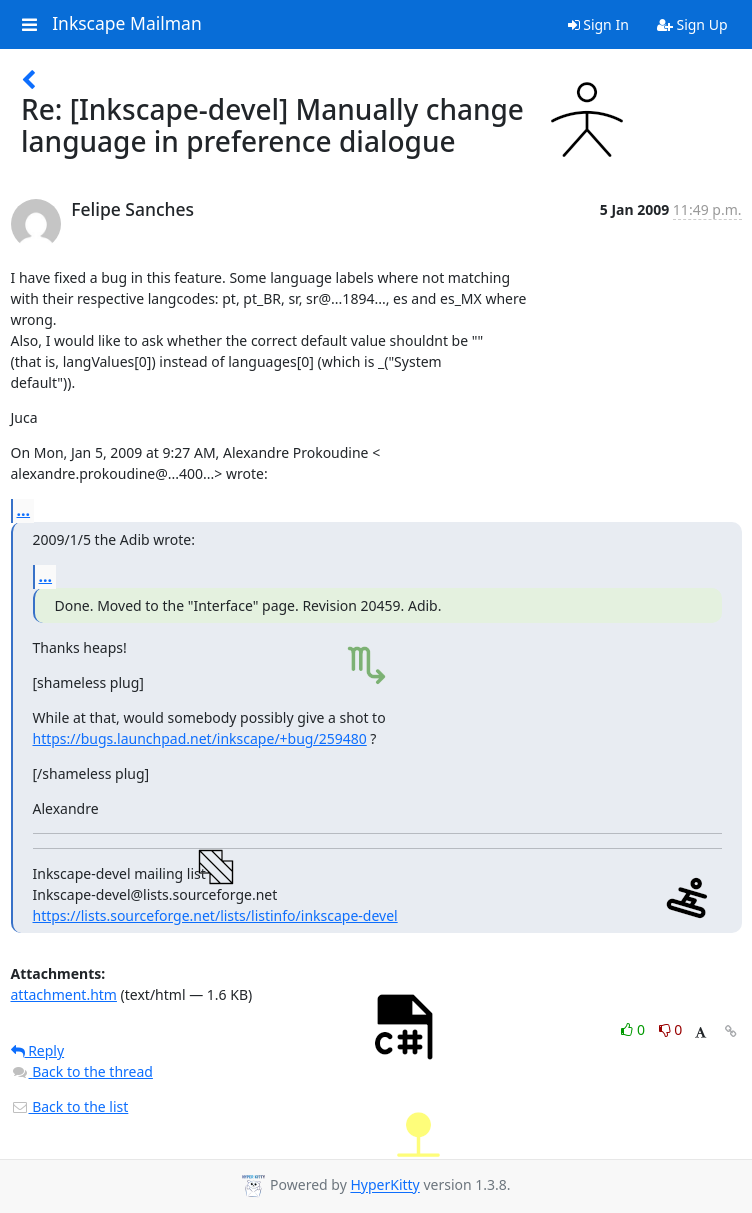 The width and height of the screenshot is (752, 1213). I want to click on indicates scorpio zodiac sign, so click(366, 663).